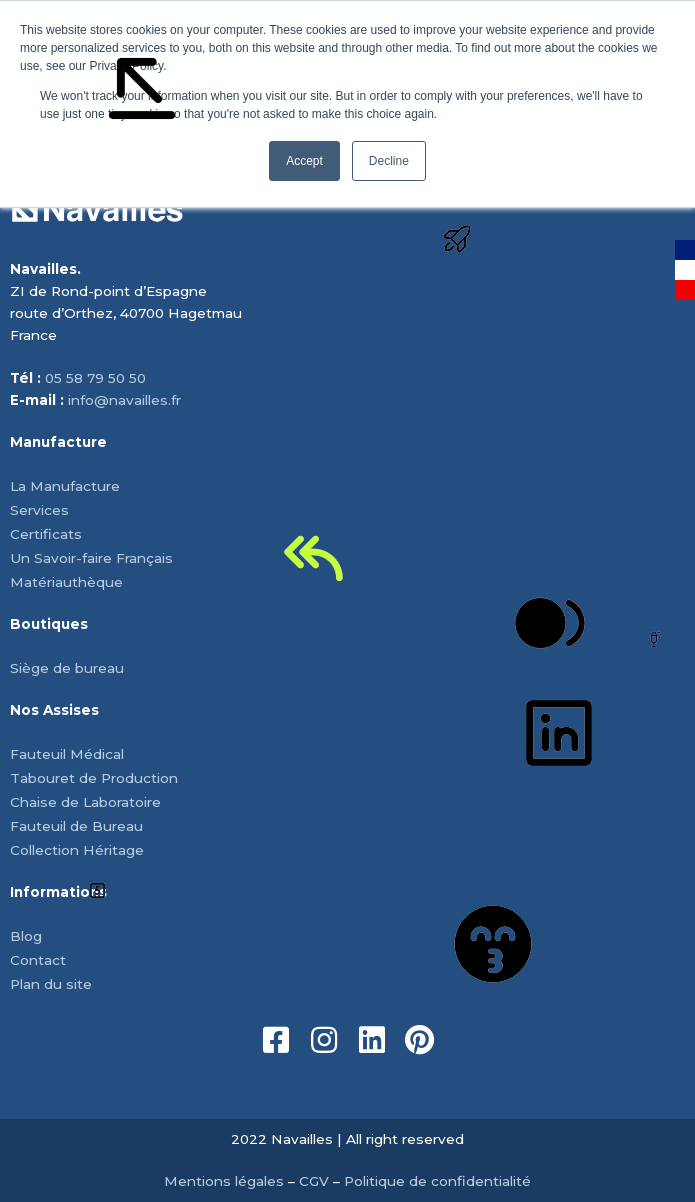 Image resolution: width=695 pixels, height=1202 pixels. What do you see at coordinates (559, 733) in the screenshot?
I see `open LinkedIn profile or app` at bounding box center [559, 733].